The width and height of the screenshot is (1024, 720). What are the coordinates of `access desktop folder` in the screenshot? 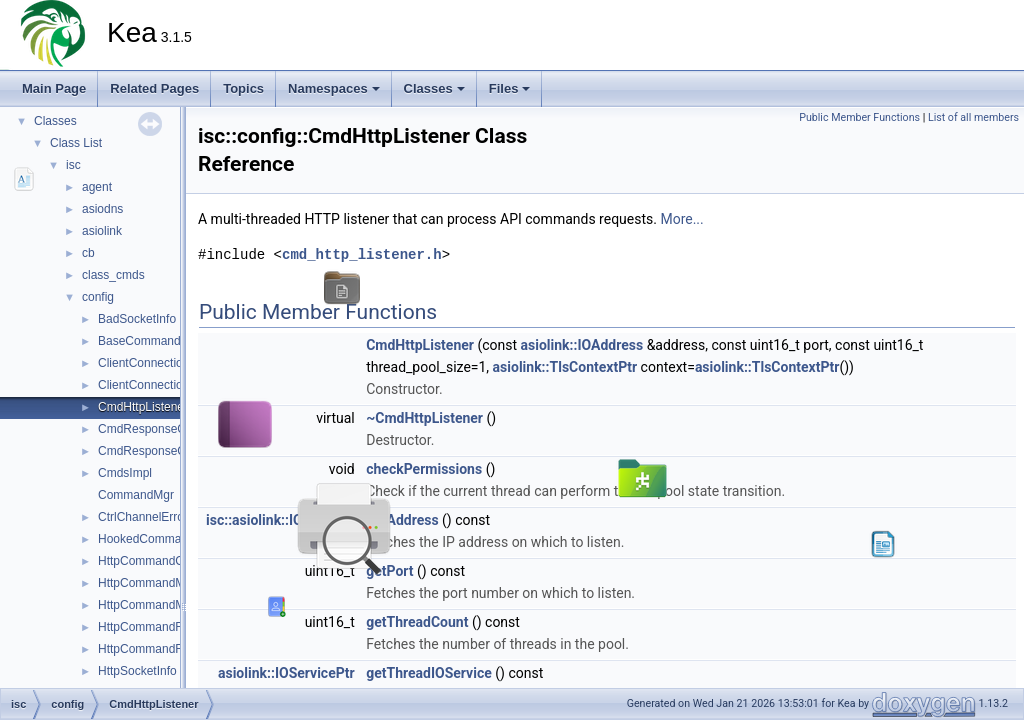 It's located at (245, 423).